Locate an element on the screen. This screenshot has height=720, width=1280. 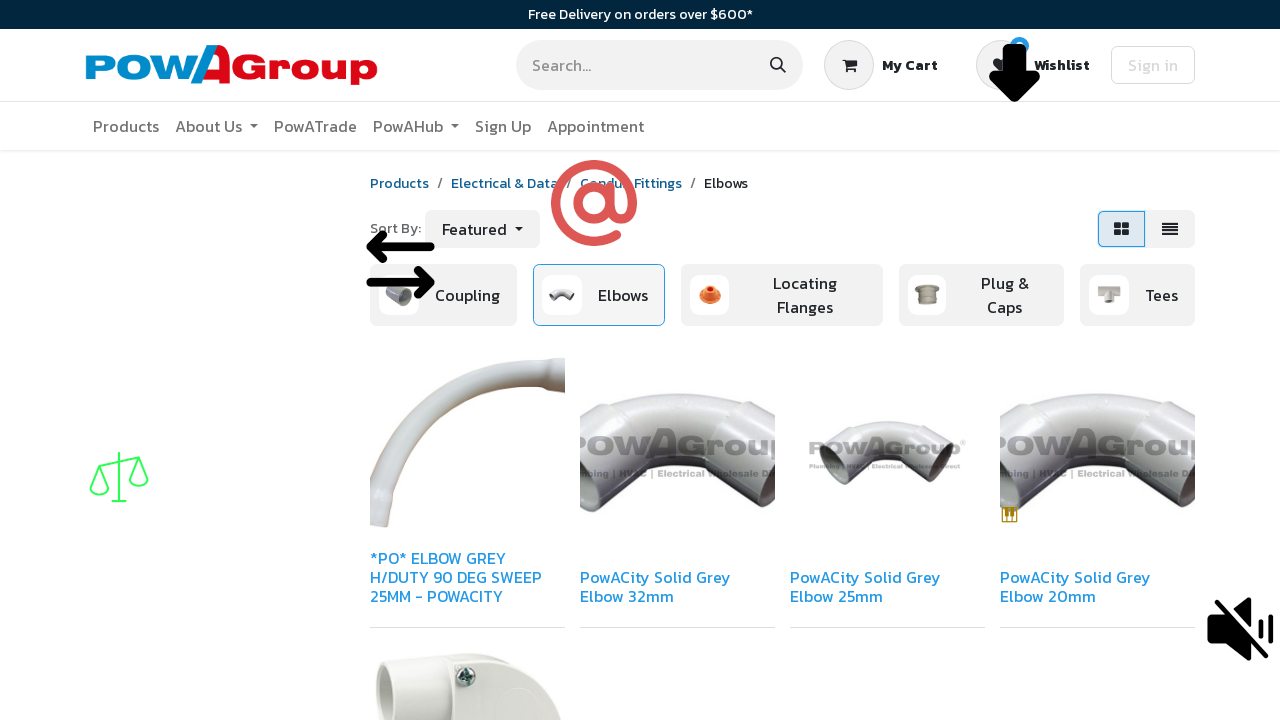
mute audio or sound is located at coordinates (1239, 629).